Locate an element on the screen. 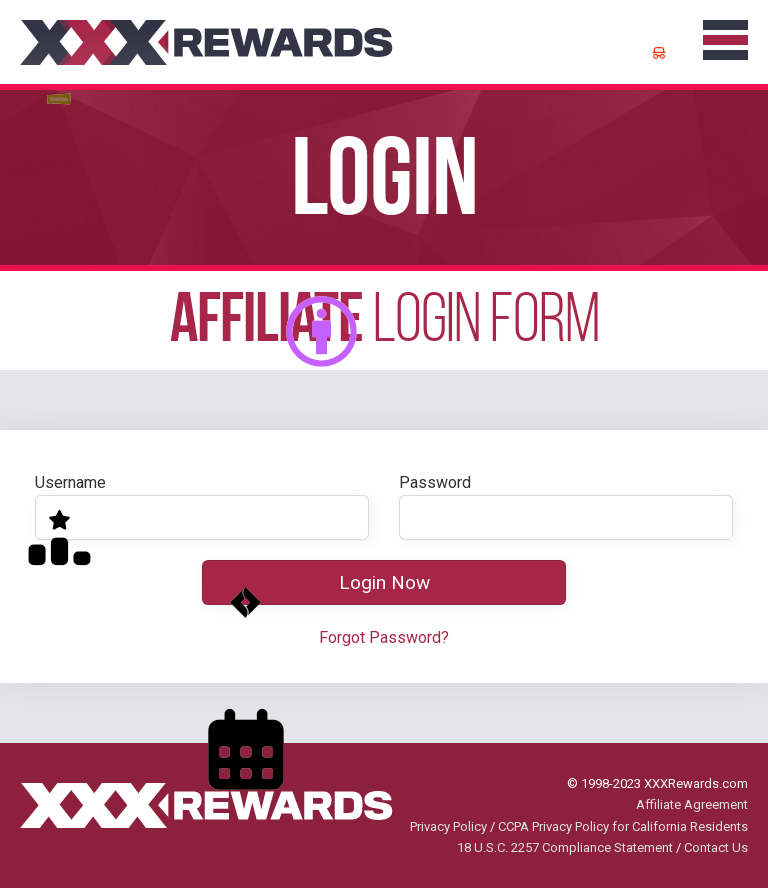 Image resolution: width=768 pixels, height=888 pixels. open the StubHub app is located at coordinates (59, 99).